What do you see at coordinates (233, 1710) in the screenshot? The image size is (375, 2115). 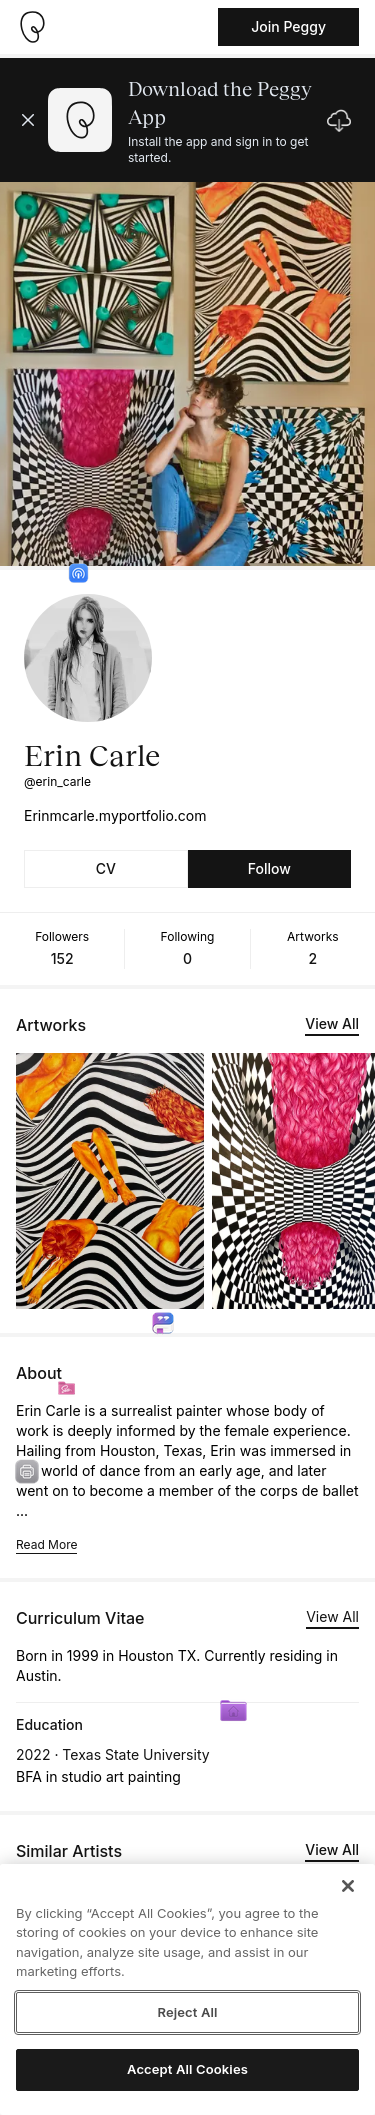 I see `access your home folder` at bounding box center [233, 1710].